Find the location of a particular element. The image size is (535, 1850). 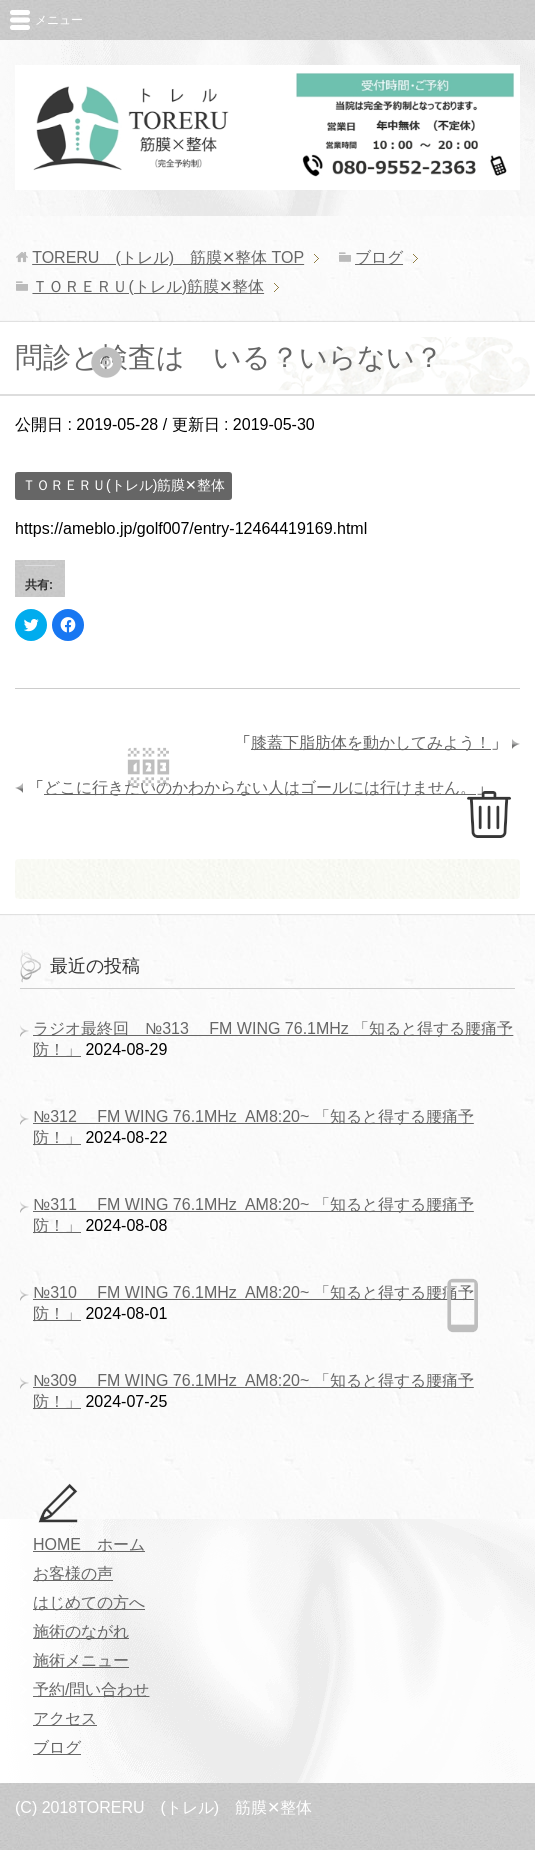

clear file history is located at coordinates (490, 814).